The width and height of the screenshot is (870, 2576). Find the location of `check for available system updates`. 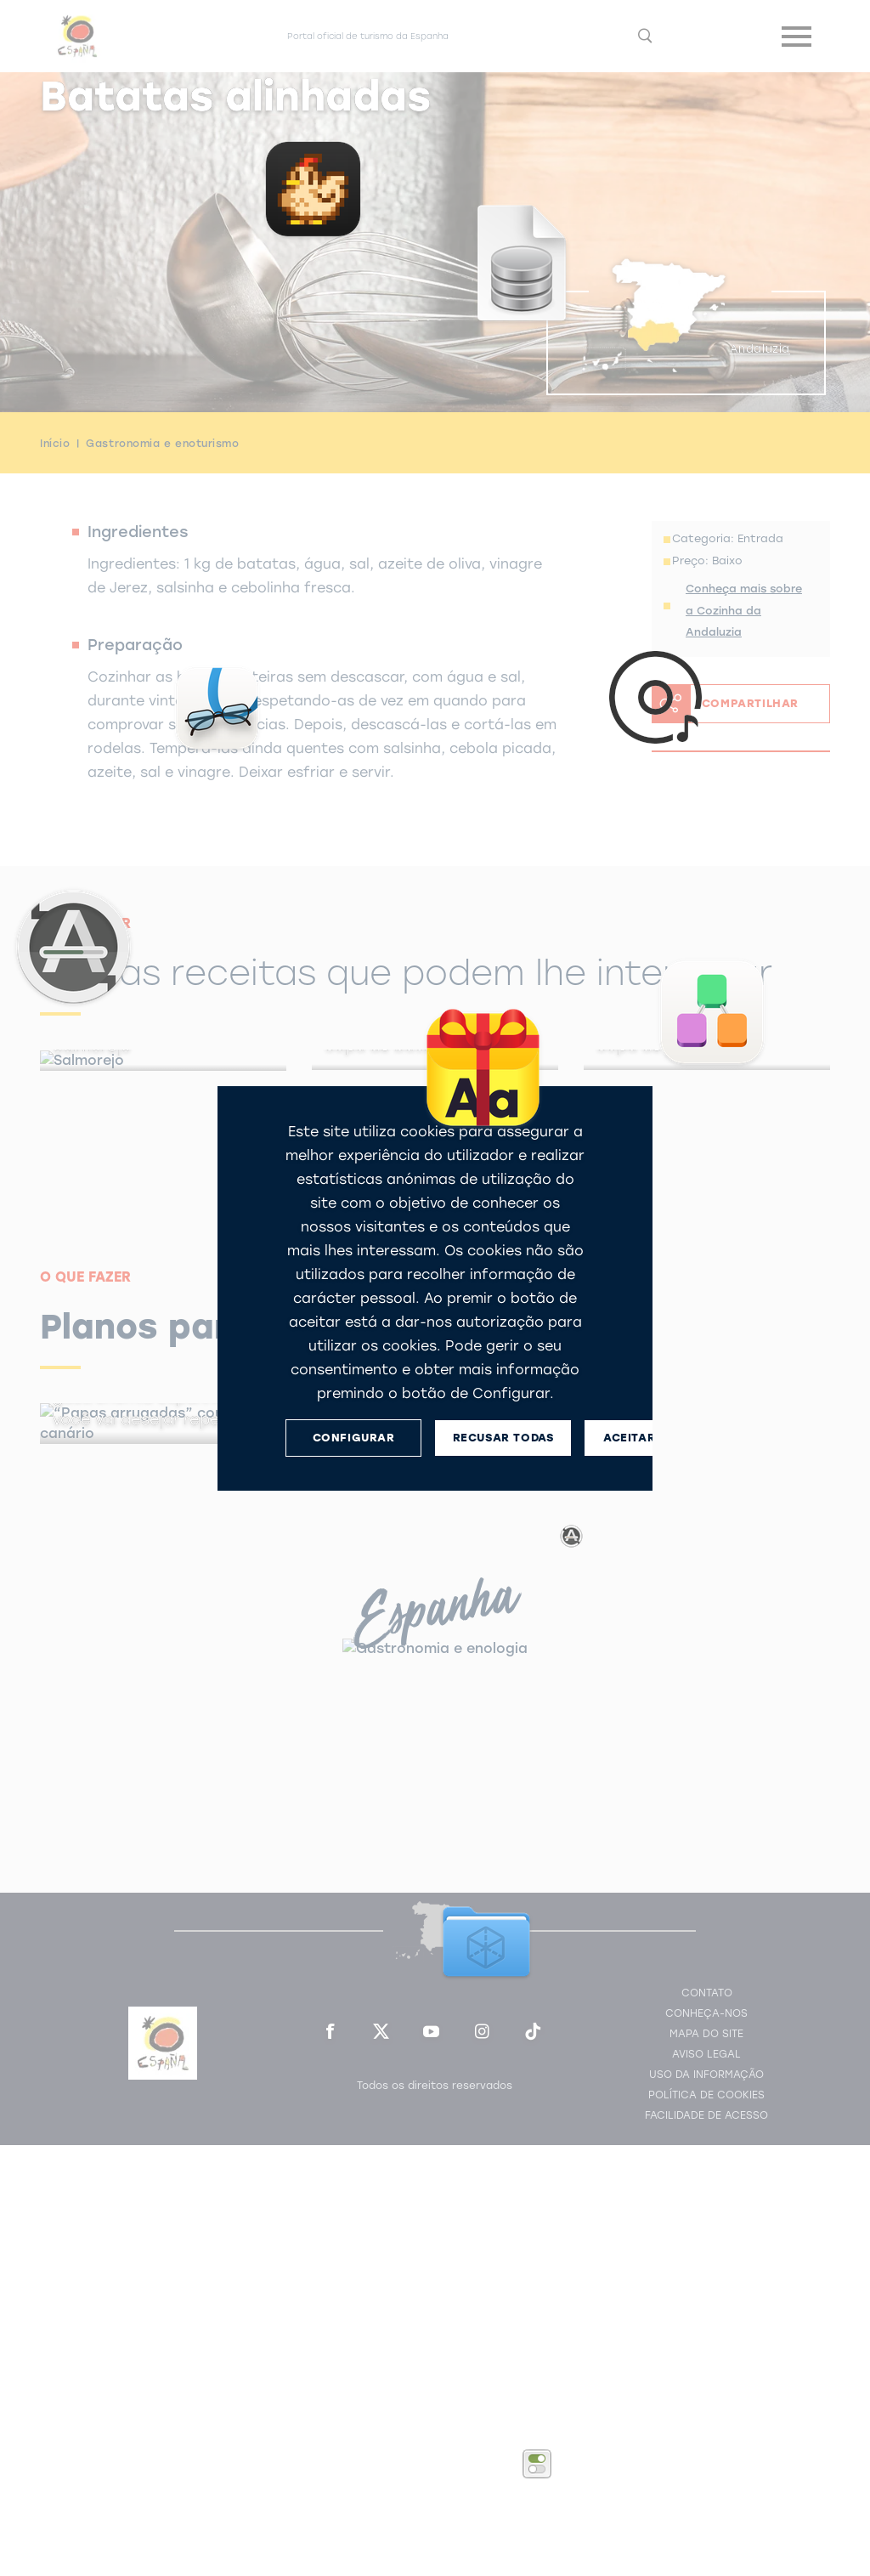

check for available system updates is located at coordinates (73, 947).